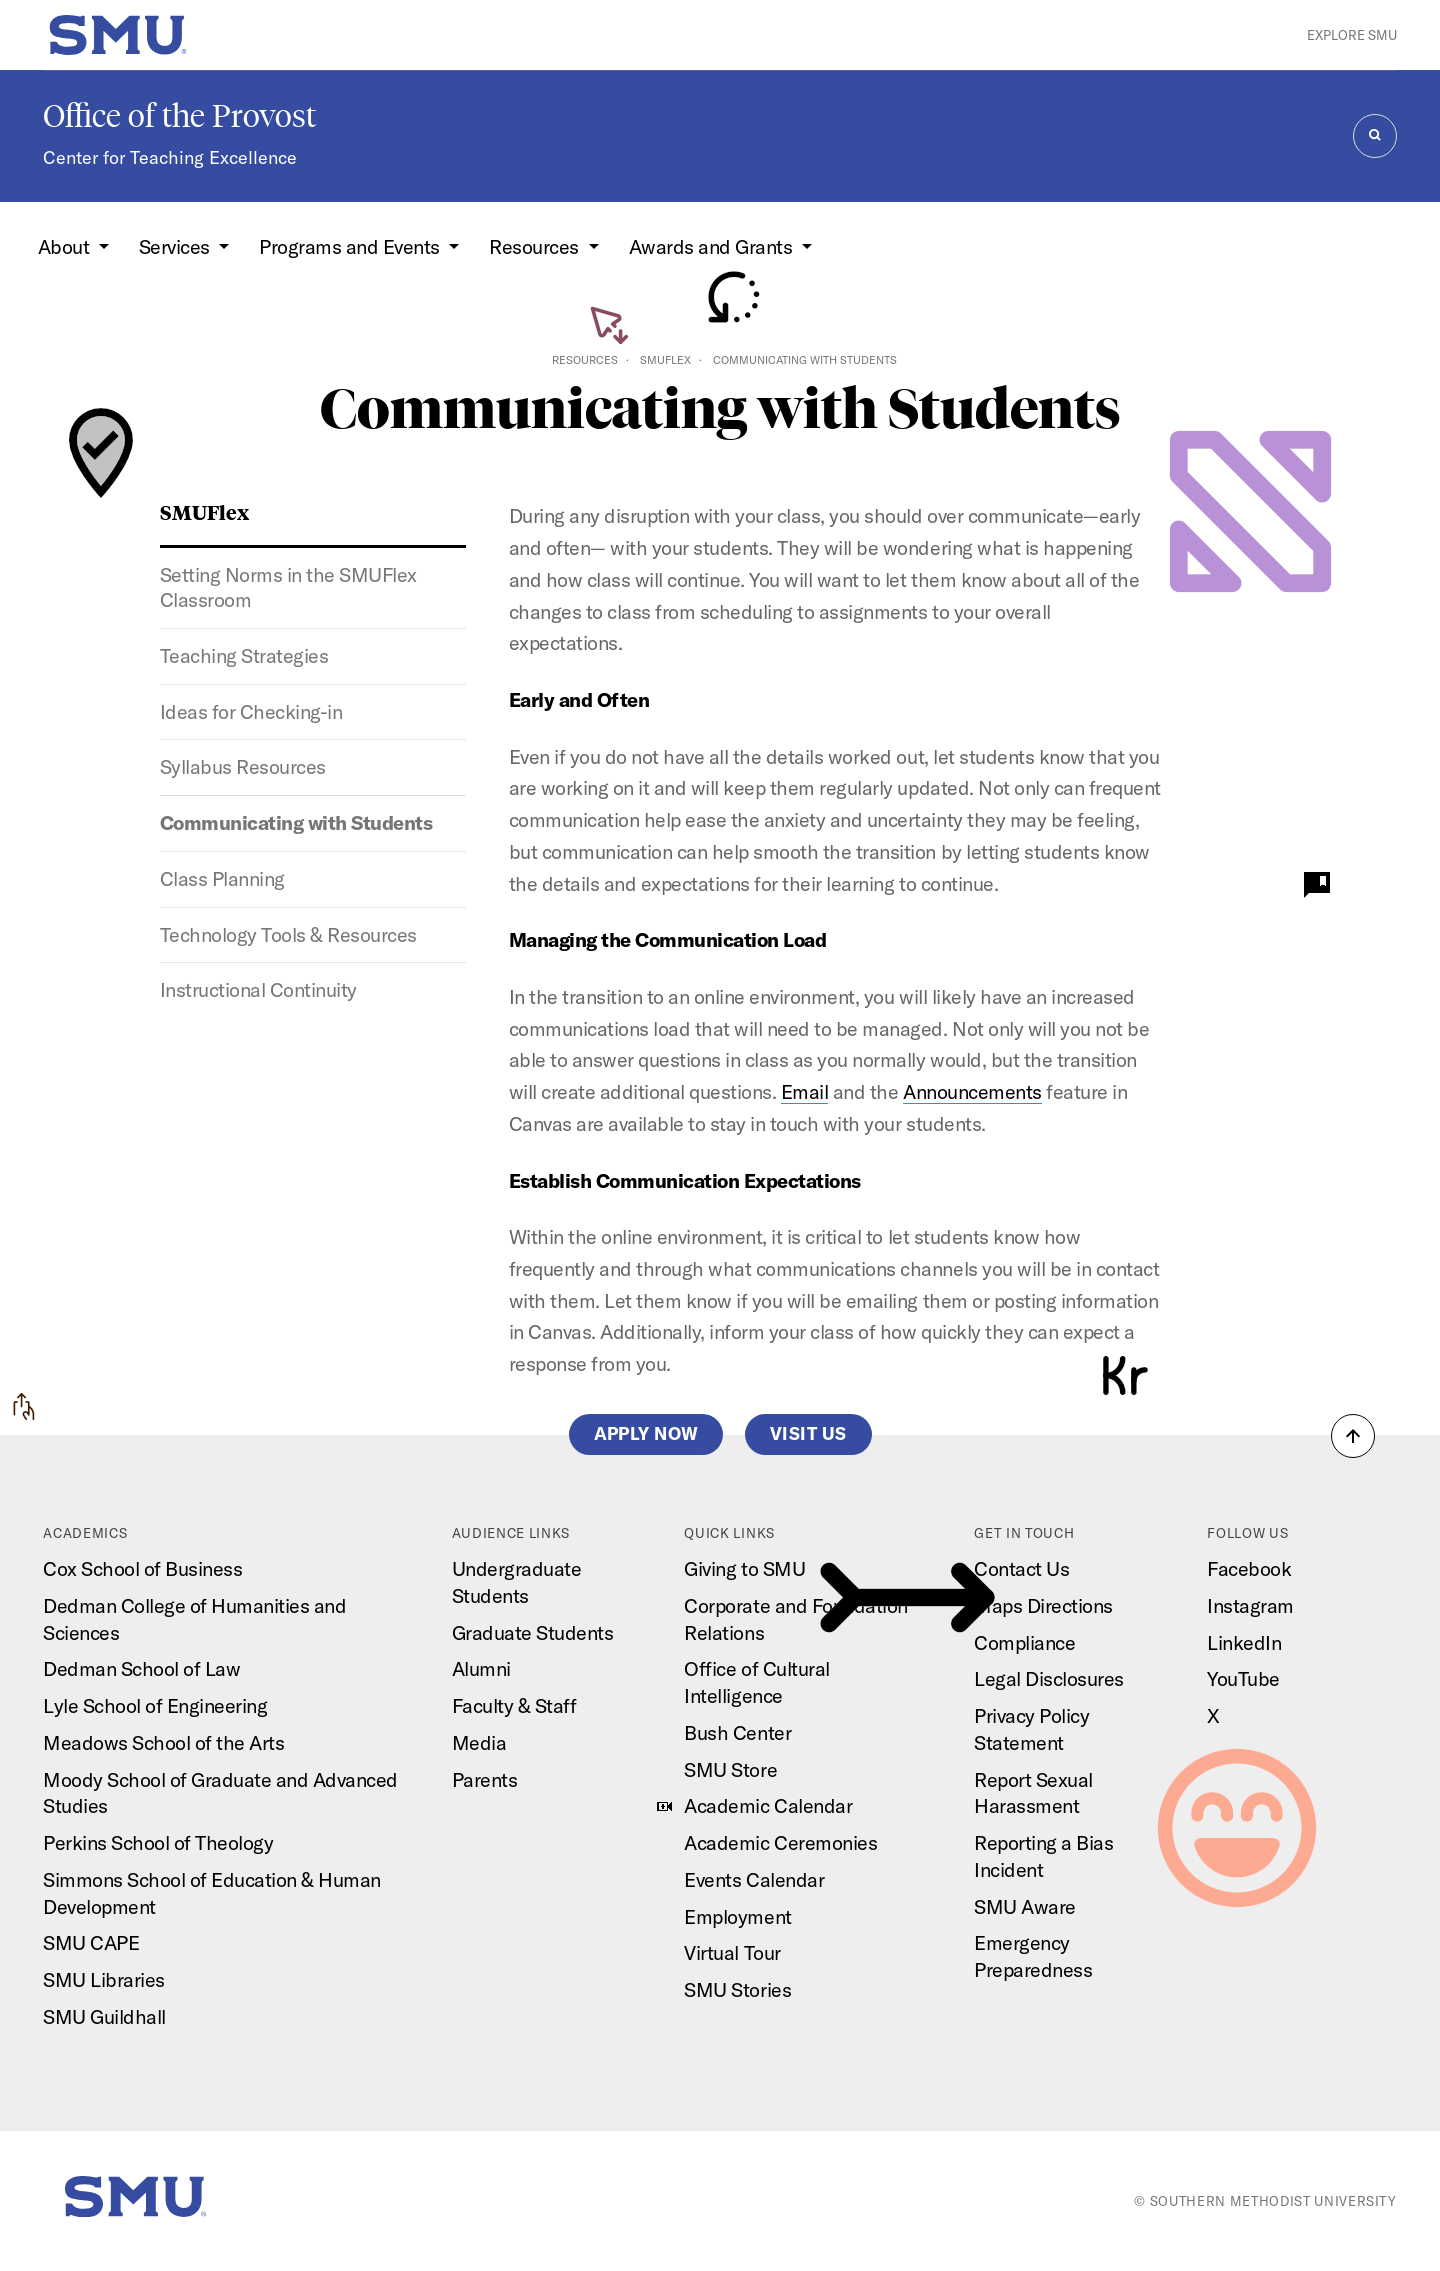  What do you see at coordinates (1317, 885) in the screenshot?
I see `access saved comments or notes` at bounding box center [1317, 885].